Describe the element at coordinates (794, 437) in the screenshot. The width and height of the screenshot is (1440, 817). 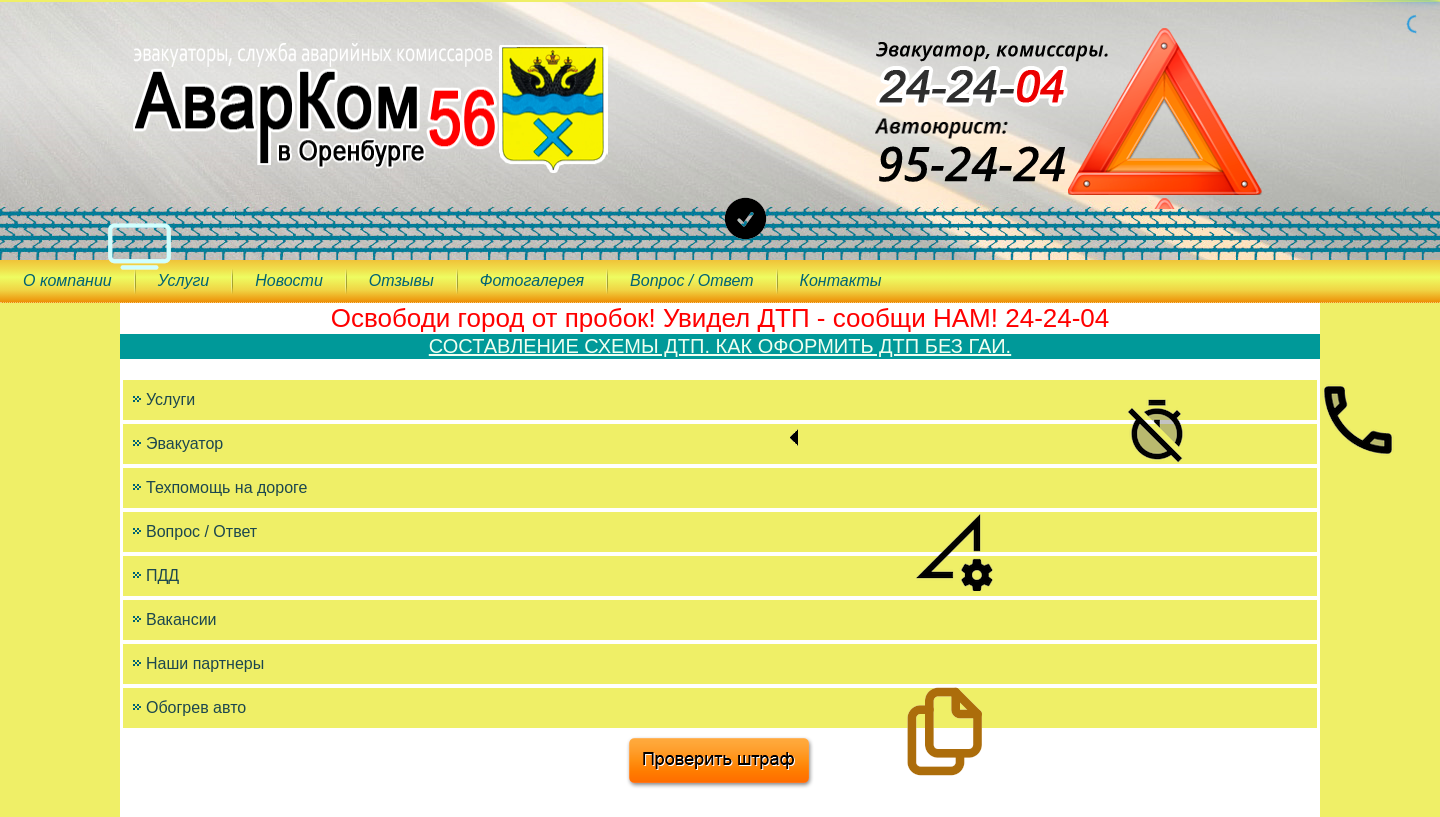
I see `navigate to the previous item or screen` at that location.